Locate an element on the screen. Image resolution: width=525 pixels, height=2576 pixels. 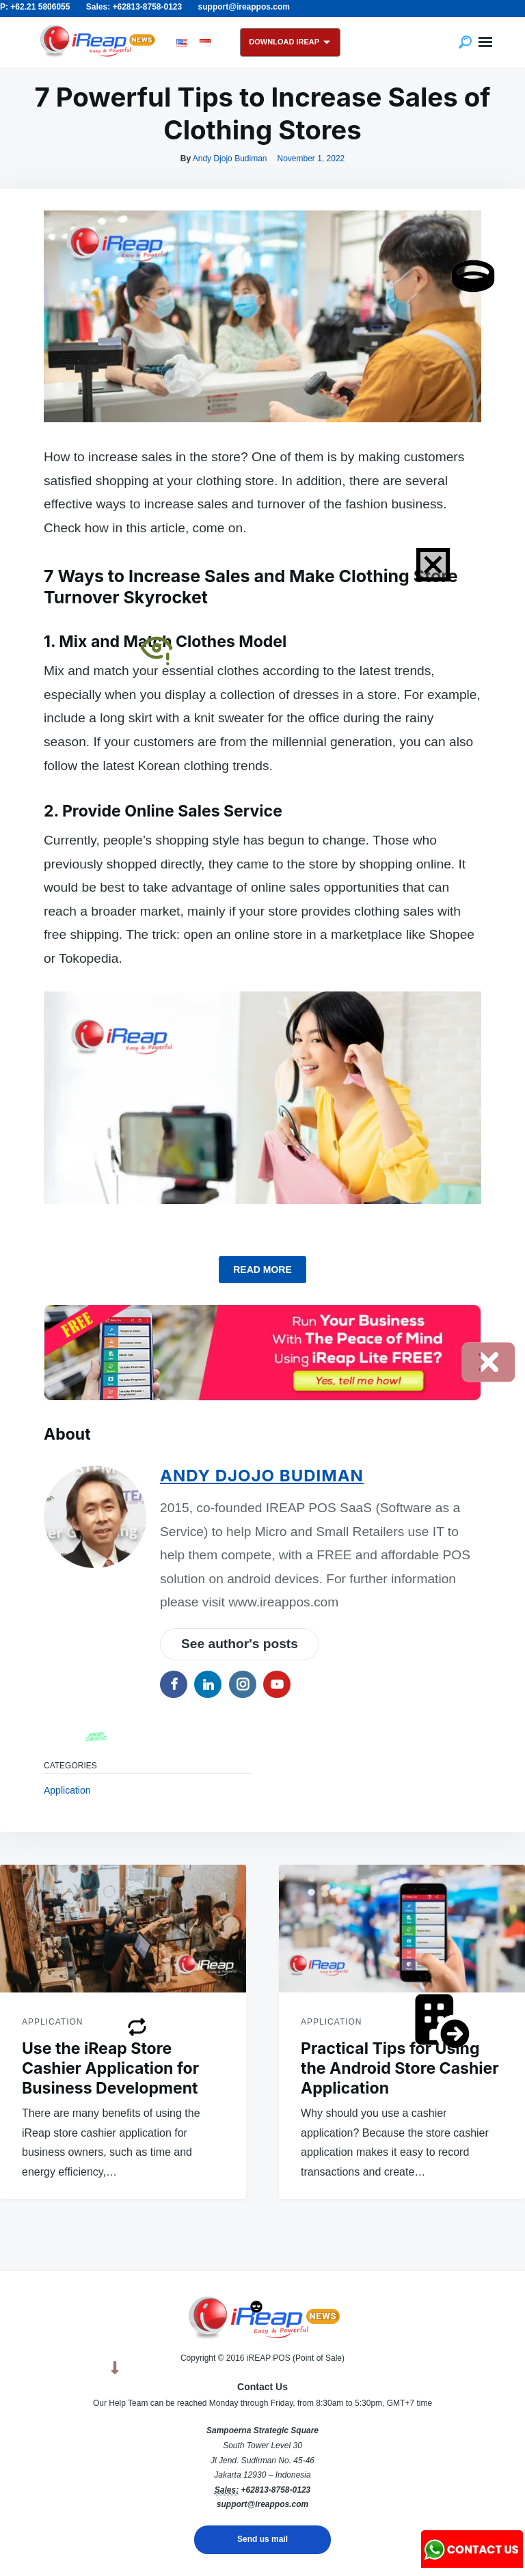
Angry Creative company logo is located at coordinates (96, 1736).